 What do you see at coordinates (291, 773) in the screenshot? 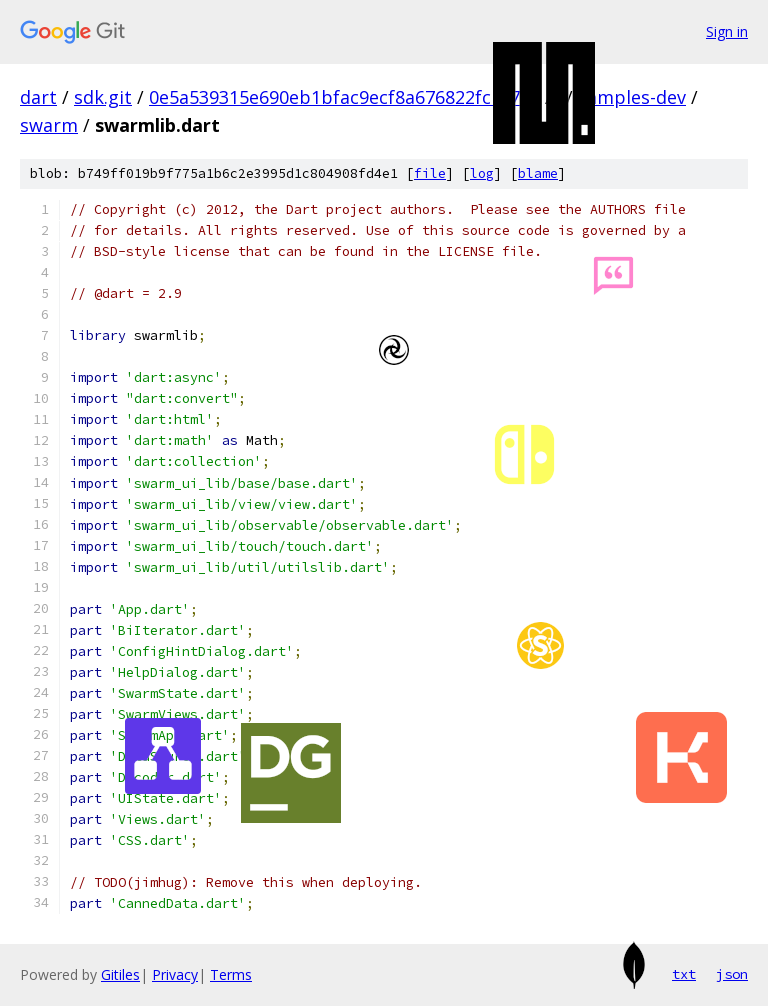
I see `open datagrip database IDE` at bounding box center [291, 773].